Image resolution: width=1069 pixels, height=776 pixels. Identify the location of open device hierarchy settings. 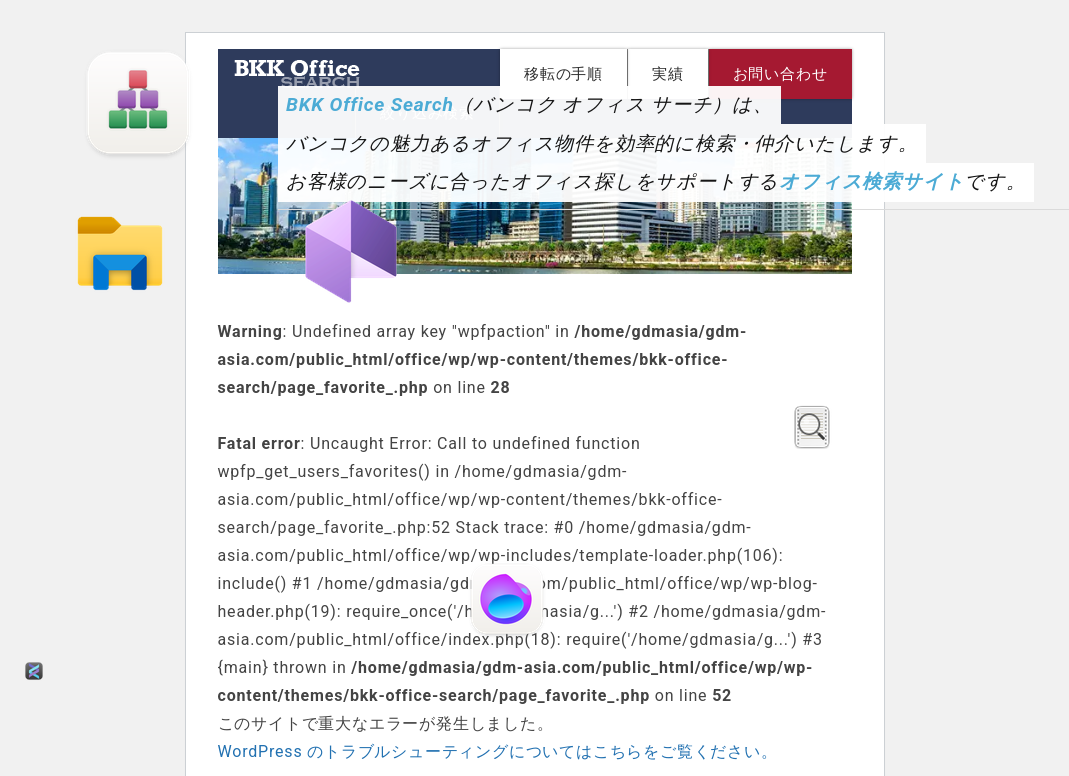
(138, 103).